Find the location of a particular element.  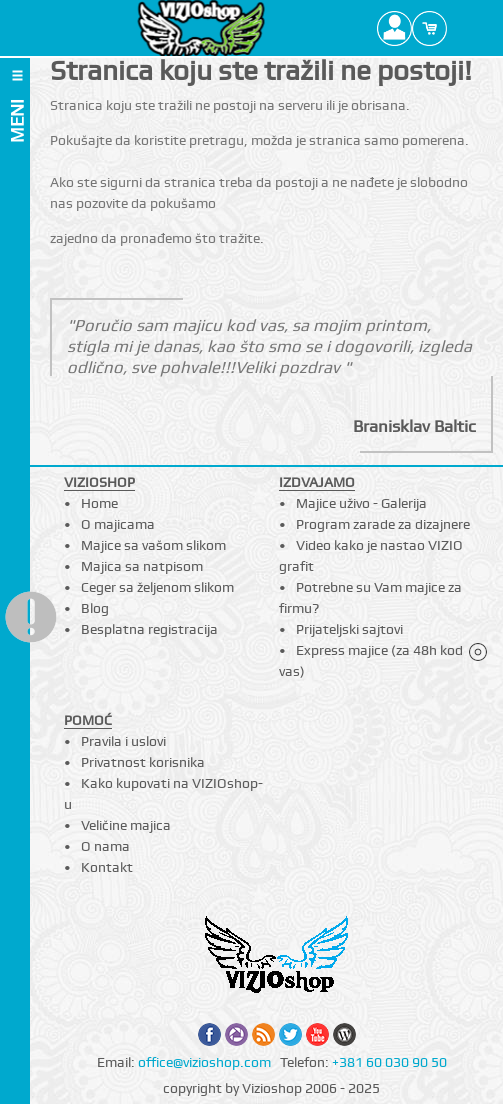

indicates optical media such as a CD or DVD is located at coordinates (478, 652).